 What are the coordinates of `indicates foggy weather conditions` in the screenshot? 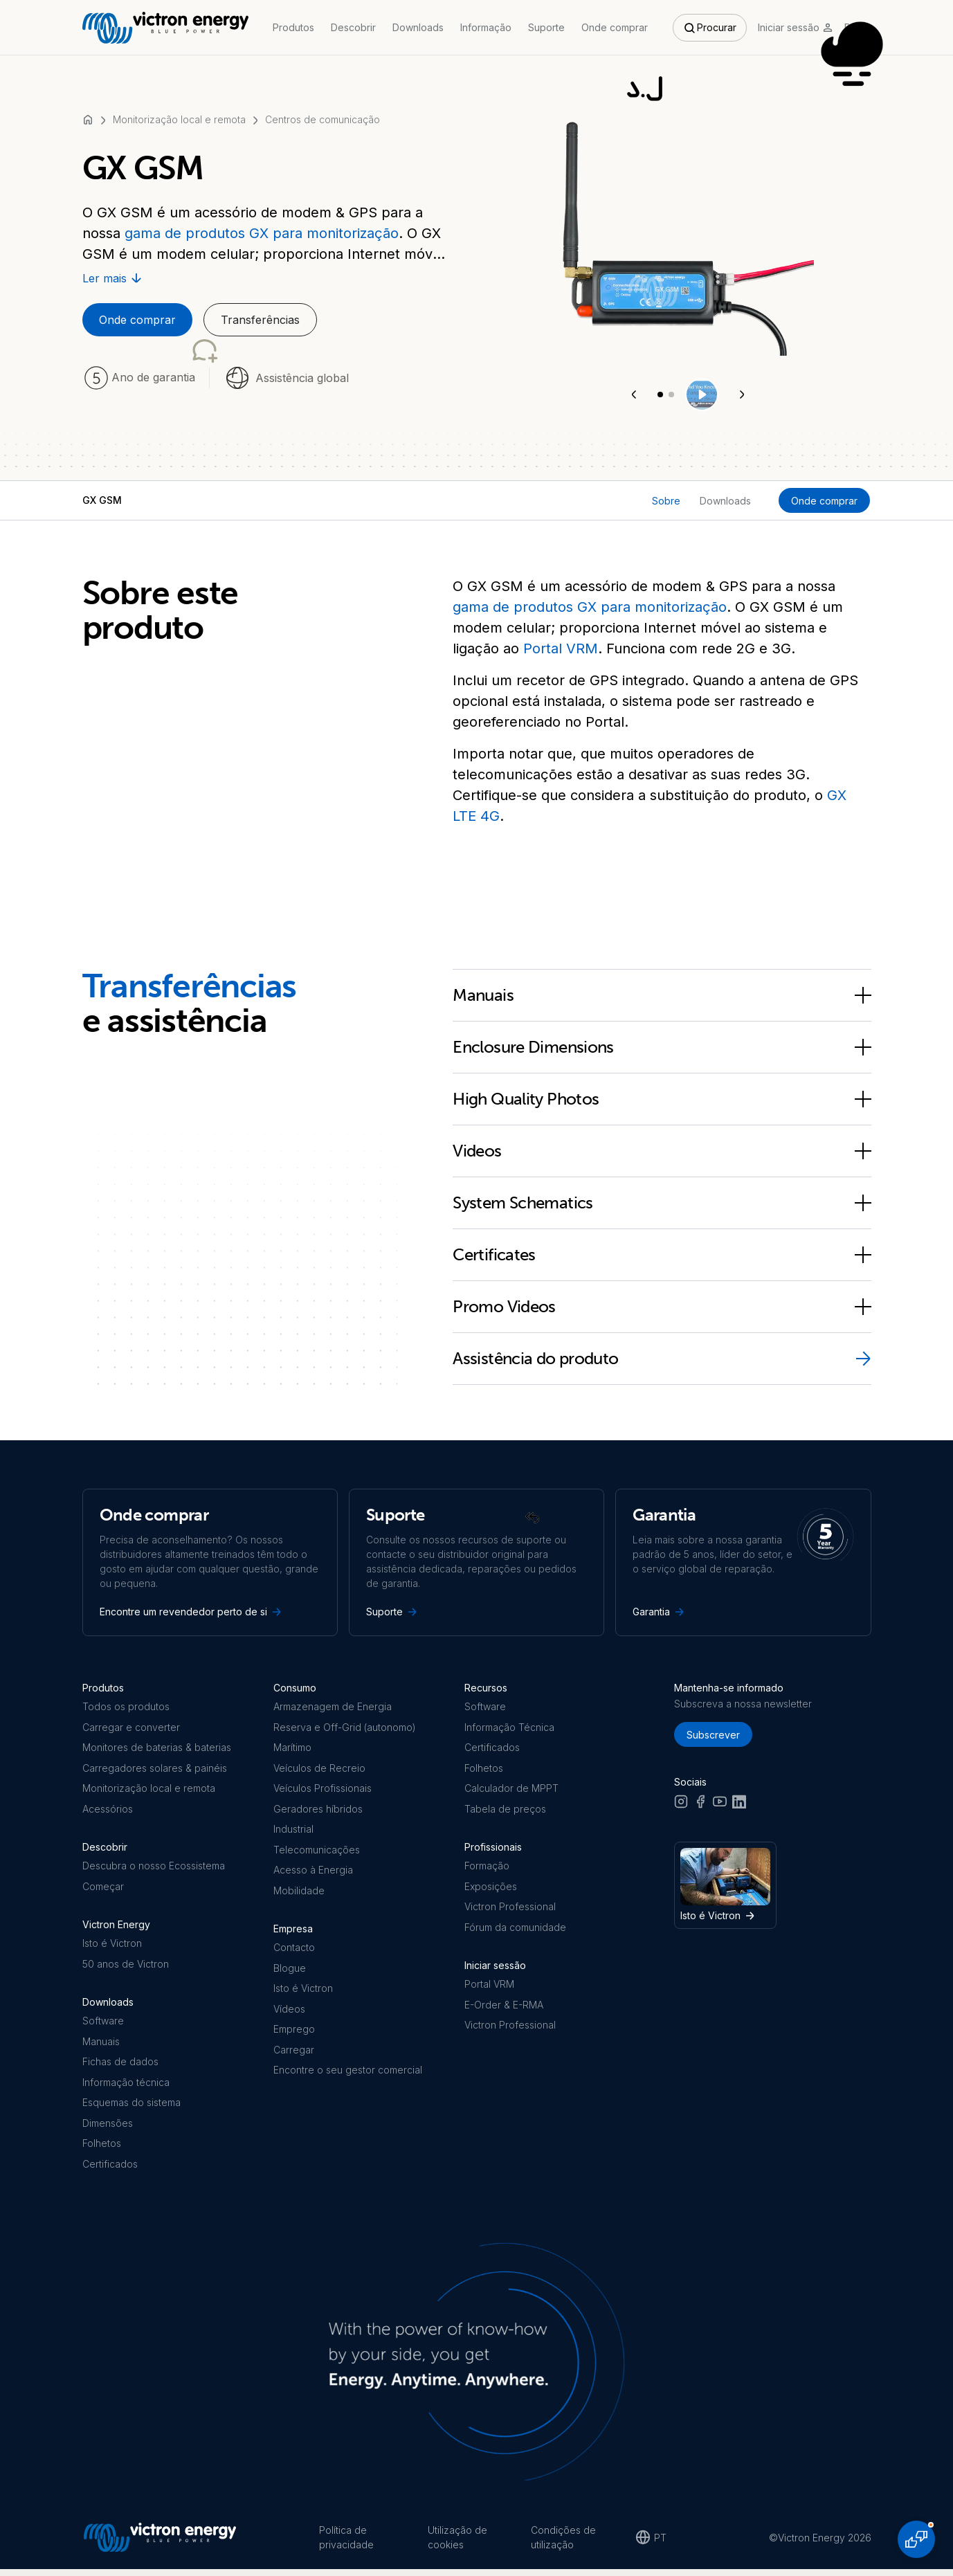 It's located at (852, 53).